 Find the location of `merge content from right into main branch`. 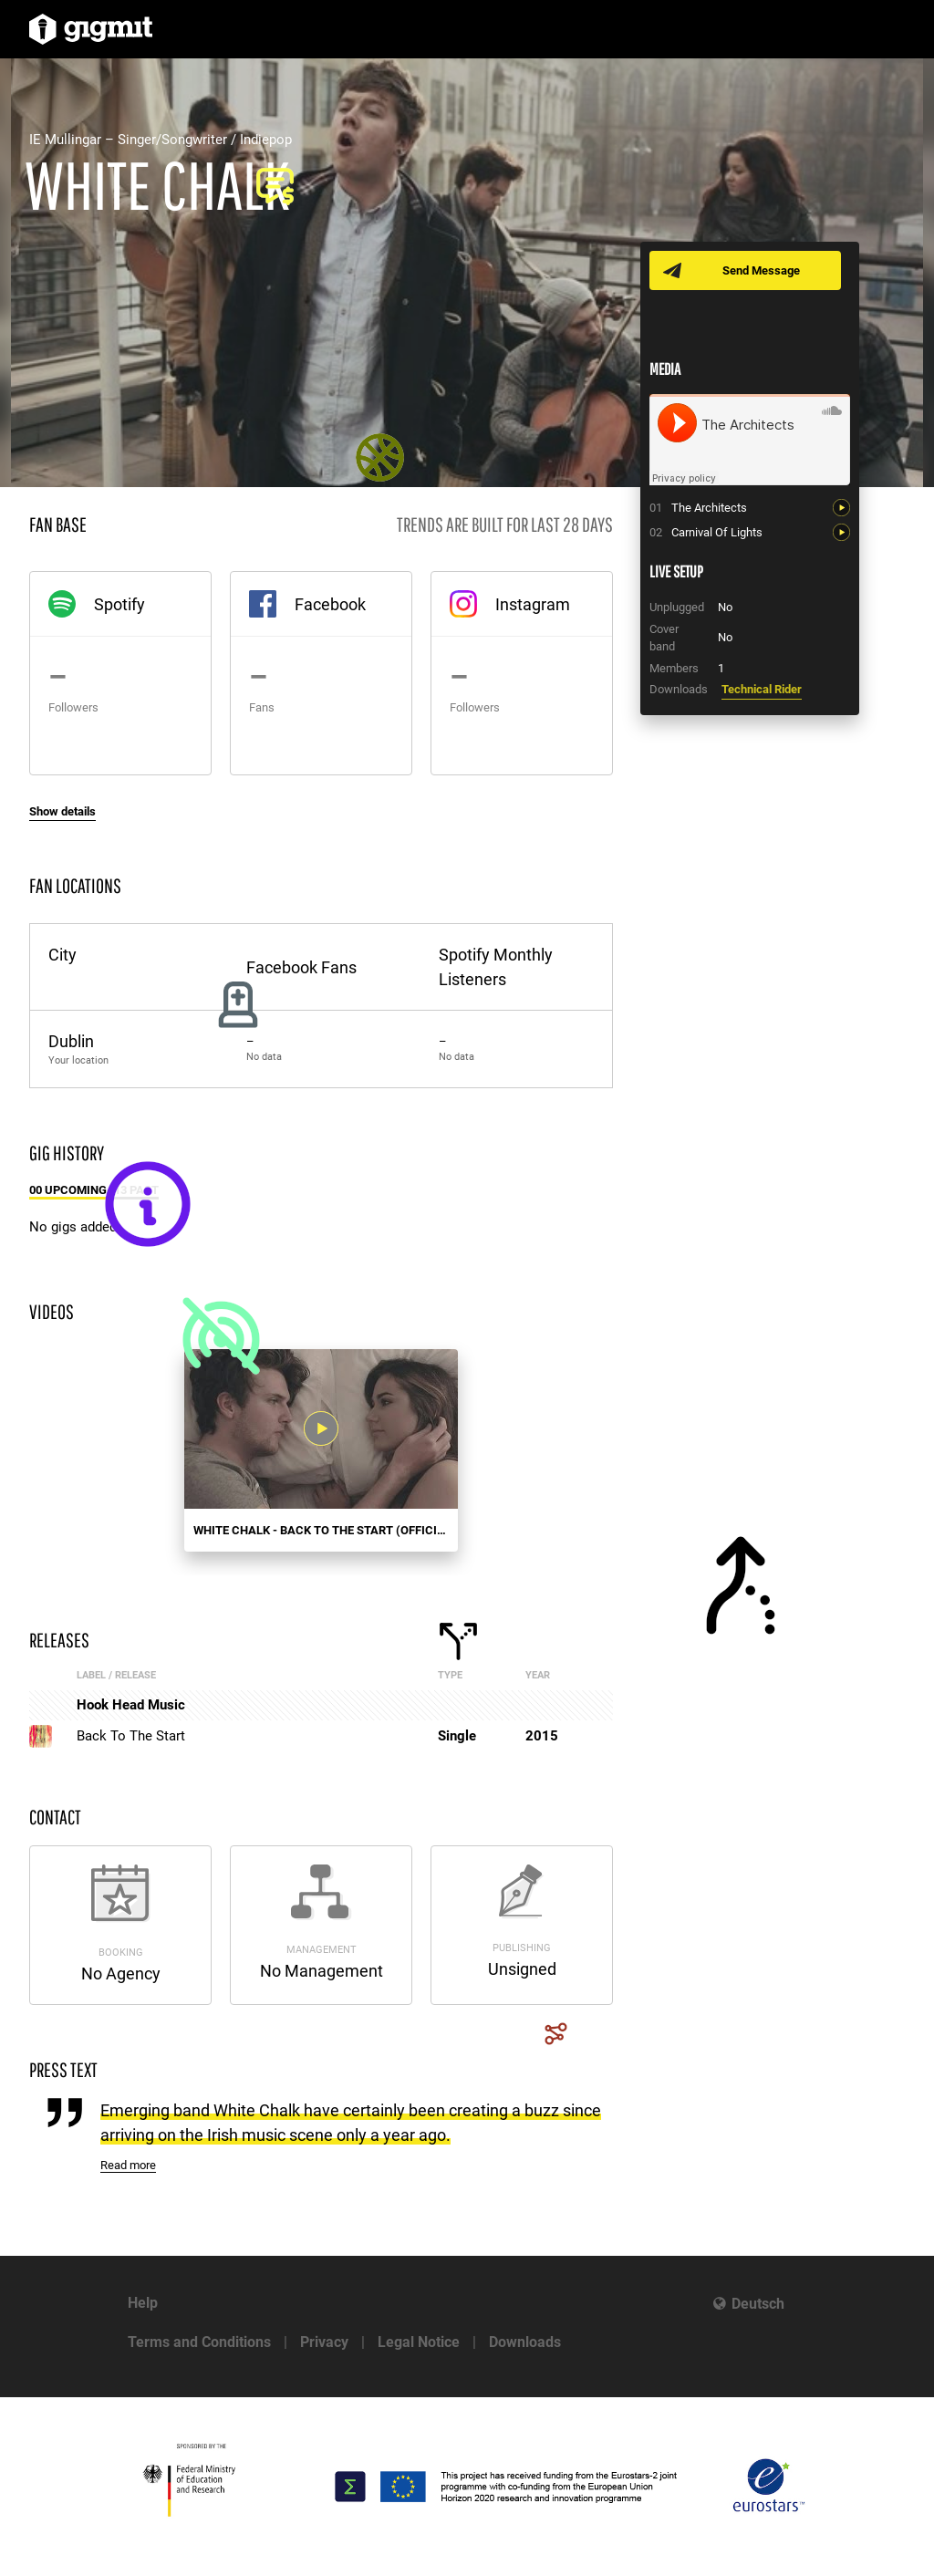

merge content from right into main branch is located at coordinates (741, 1585).